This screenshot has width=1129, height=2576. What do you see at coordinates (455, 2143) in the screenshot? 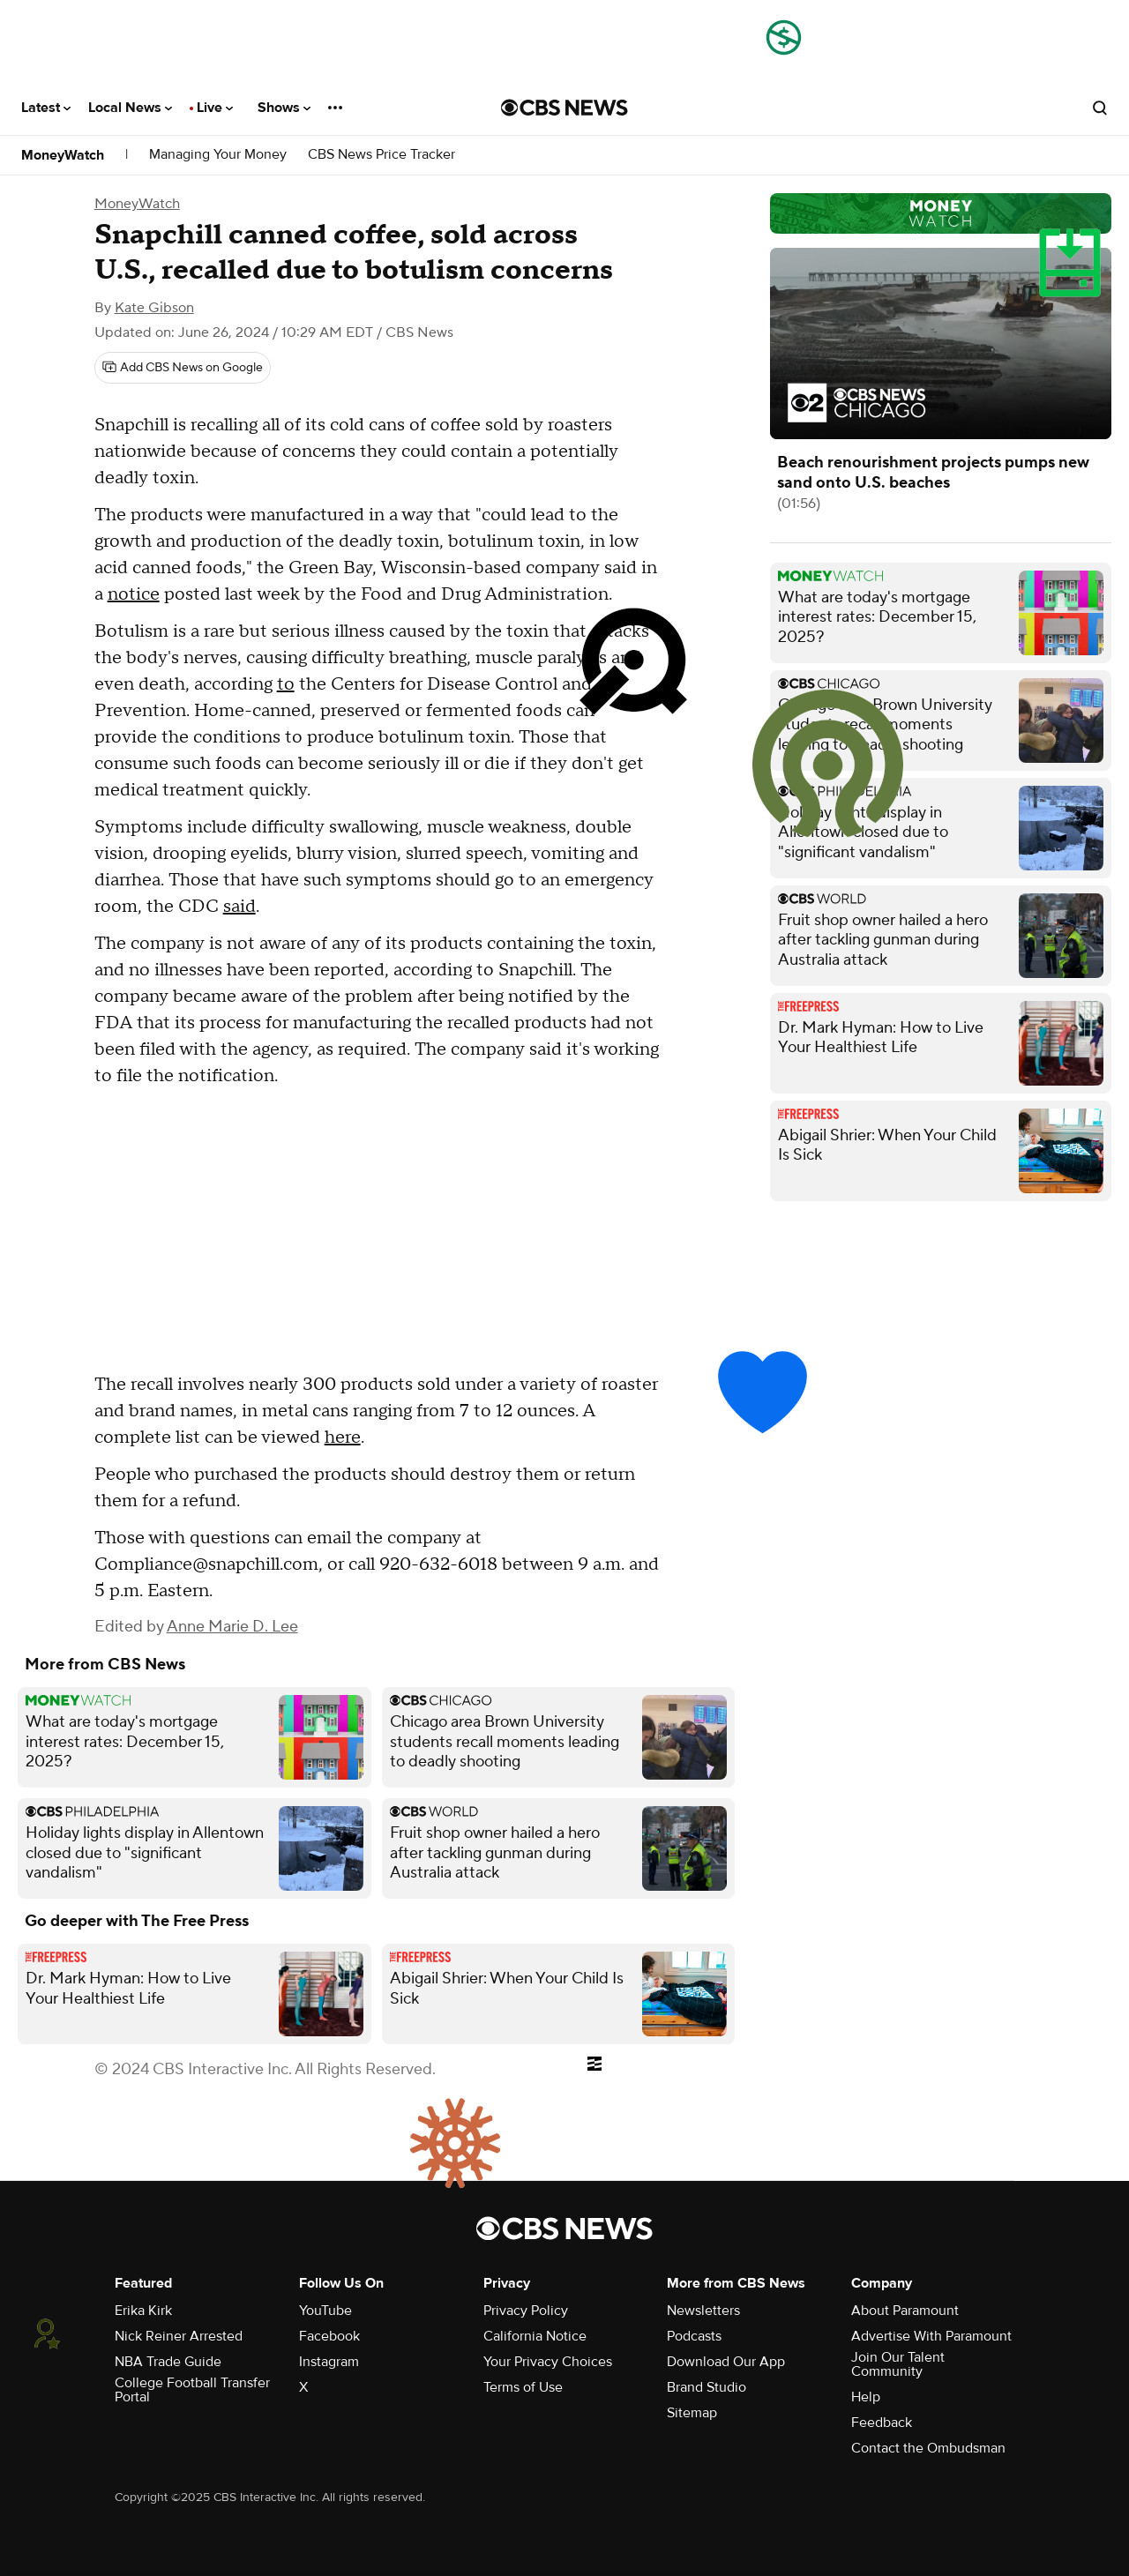
I see `knex.js database query builder` at bounding box center [455, 2143].